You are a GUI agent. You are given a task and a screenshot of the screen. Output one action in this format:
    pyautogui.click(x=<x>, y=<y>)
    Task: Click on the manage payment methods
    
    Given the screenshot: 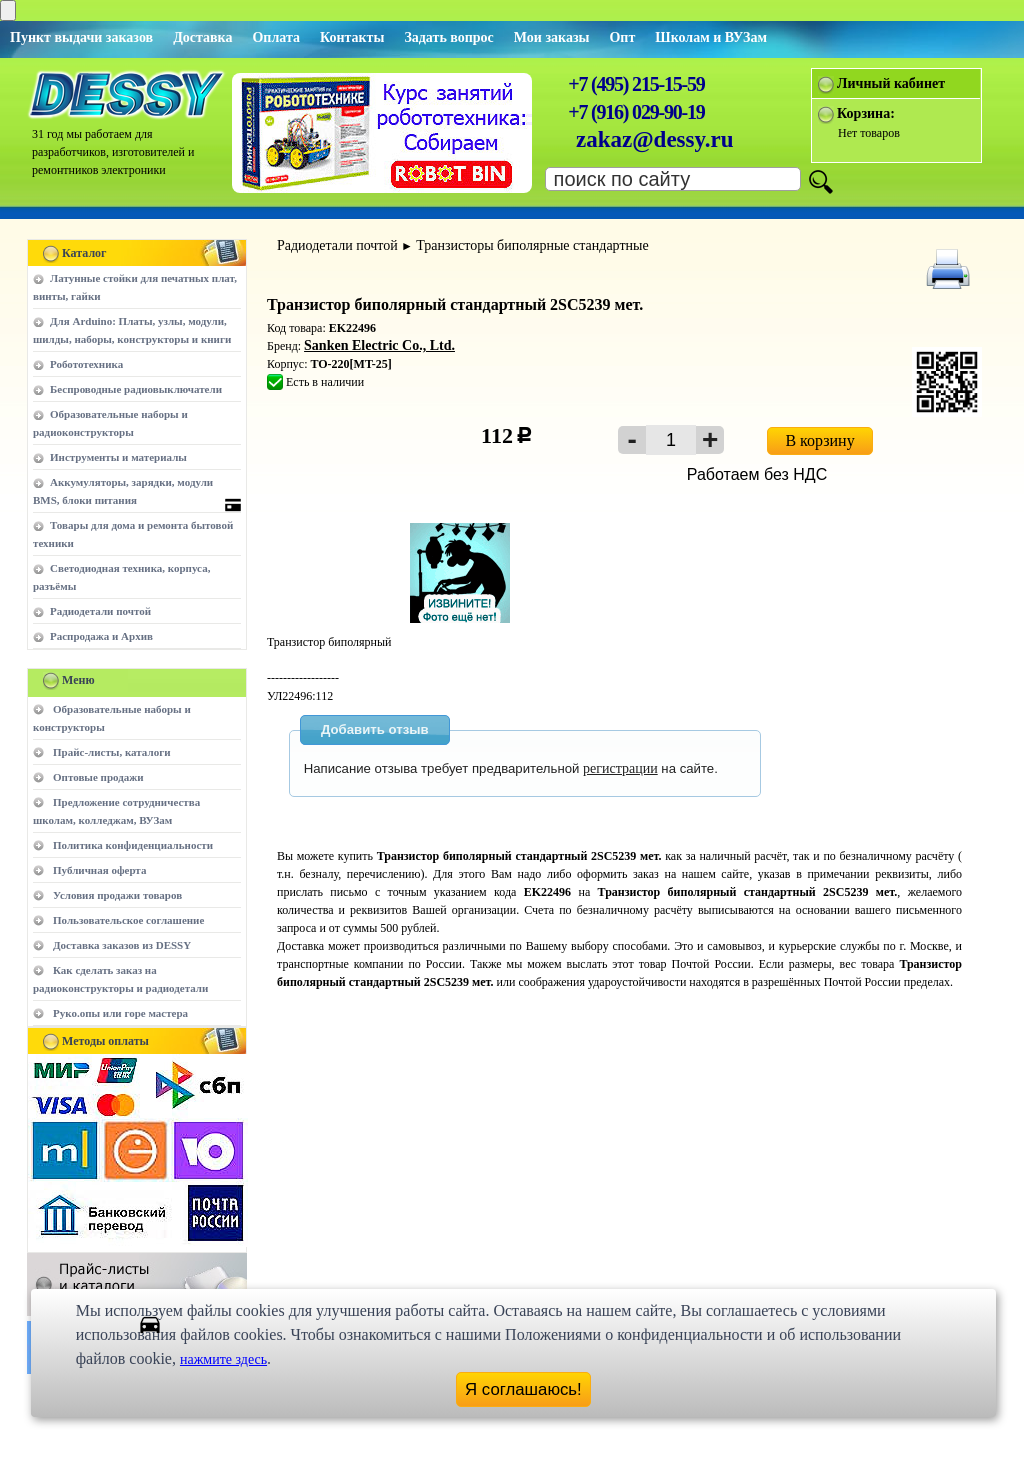 What is the action you would take?
    pyautogui.click(x=233, y=505)
    